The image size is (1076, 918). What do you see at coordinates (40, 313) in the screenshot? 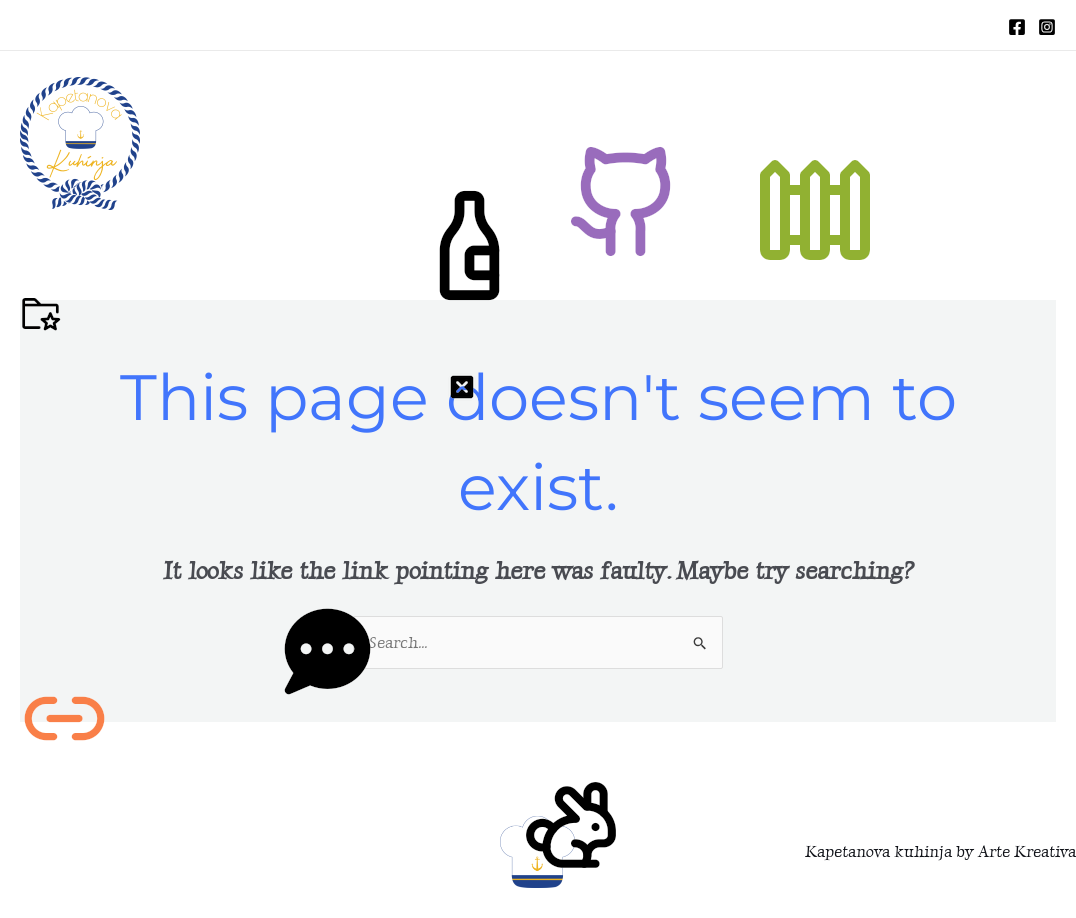
I see `access your starred or favorite folder` at bounding box center [40, 313].